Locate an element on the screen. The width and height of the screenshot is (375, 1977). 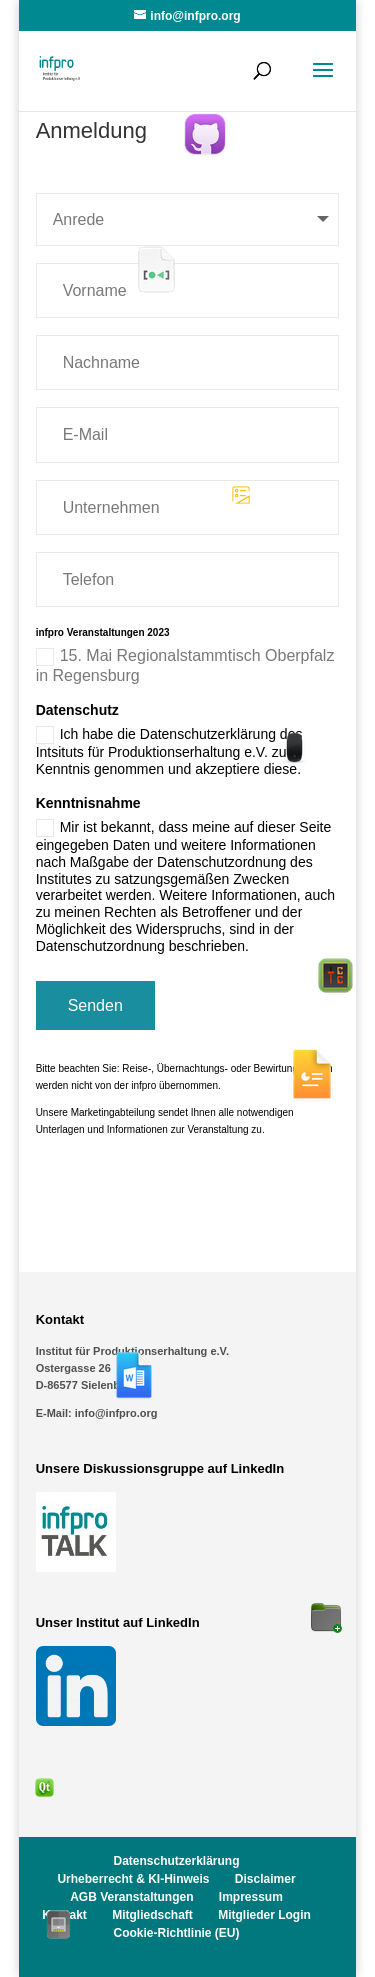
a ROM file or cartridge-based game image is located at coordinates (58, 1924).